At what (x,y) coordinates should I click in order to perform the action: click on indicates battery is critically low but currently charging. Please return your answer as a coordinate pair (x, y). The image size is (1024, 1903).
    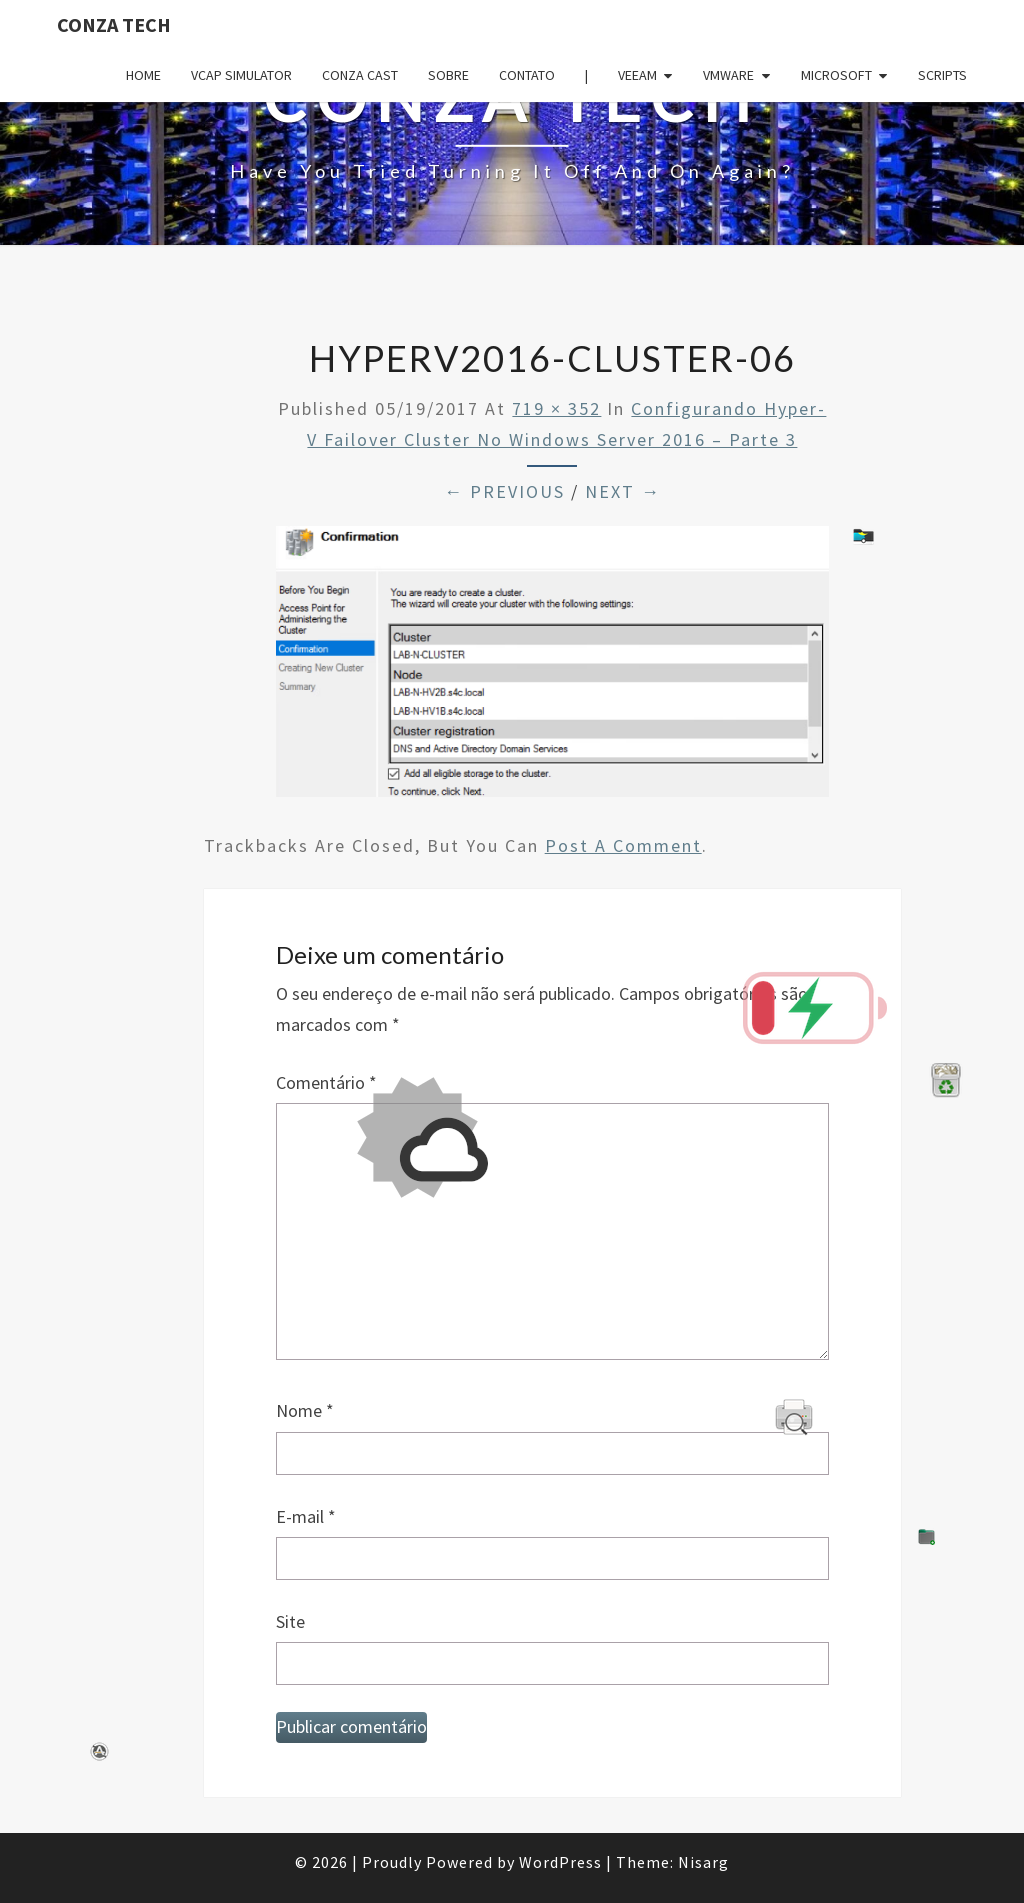
    Looking at the image, I should click on (815, 1008).